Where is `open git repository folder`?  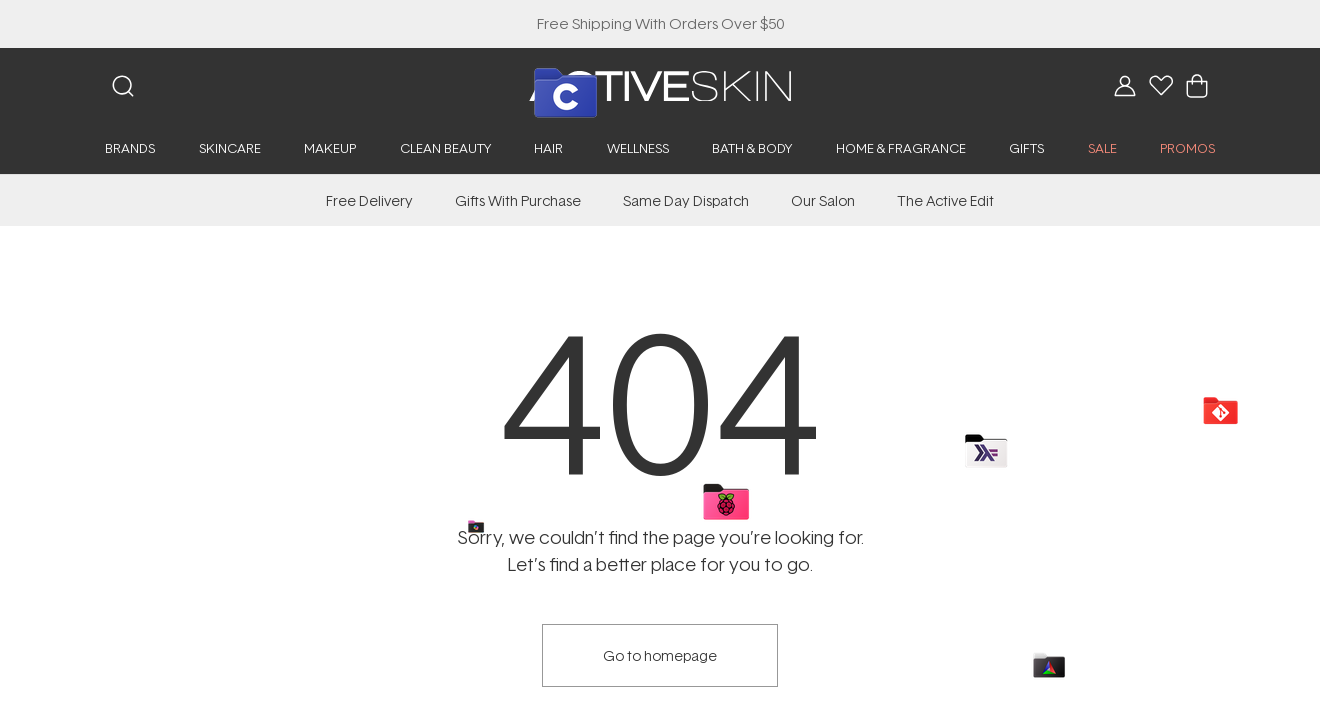
open git repository folder is located at coordinates (1220, 411).